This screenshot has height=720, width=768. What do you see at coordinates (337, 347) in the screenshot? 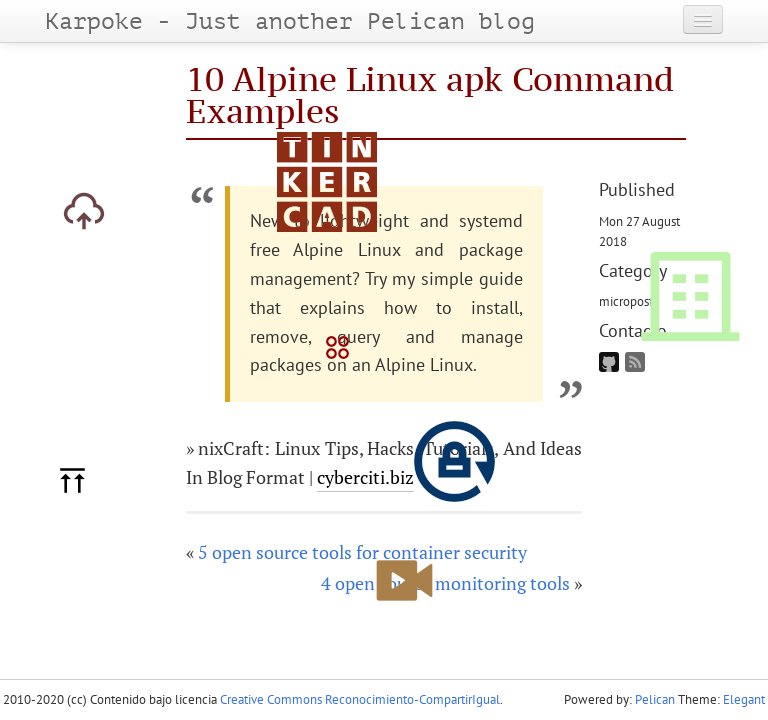
I see `open app drawer or menu` at bounding box center [337, 347].